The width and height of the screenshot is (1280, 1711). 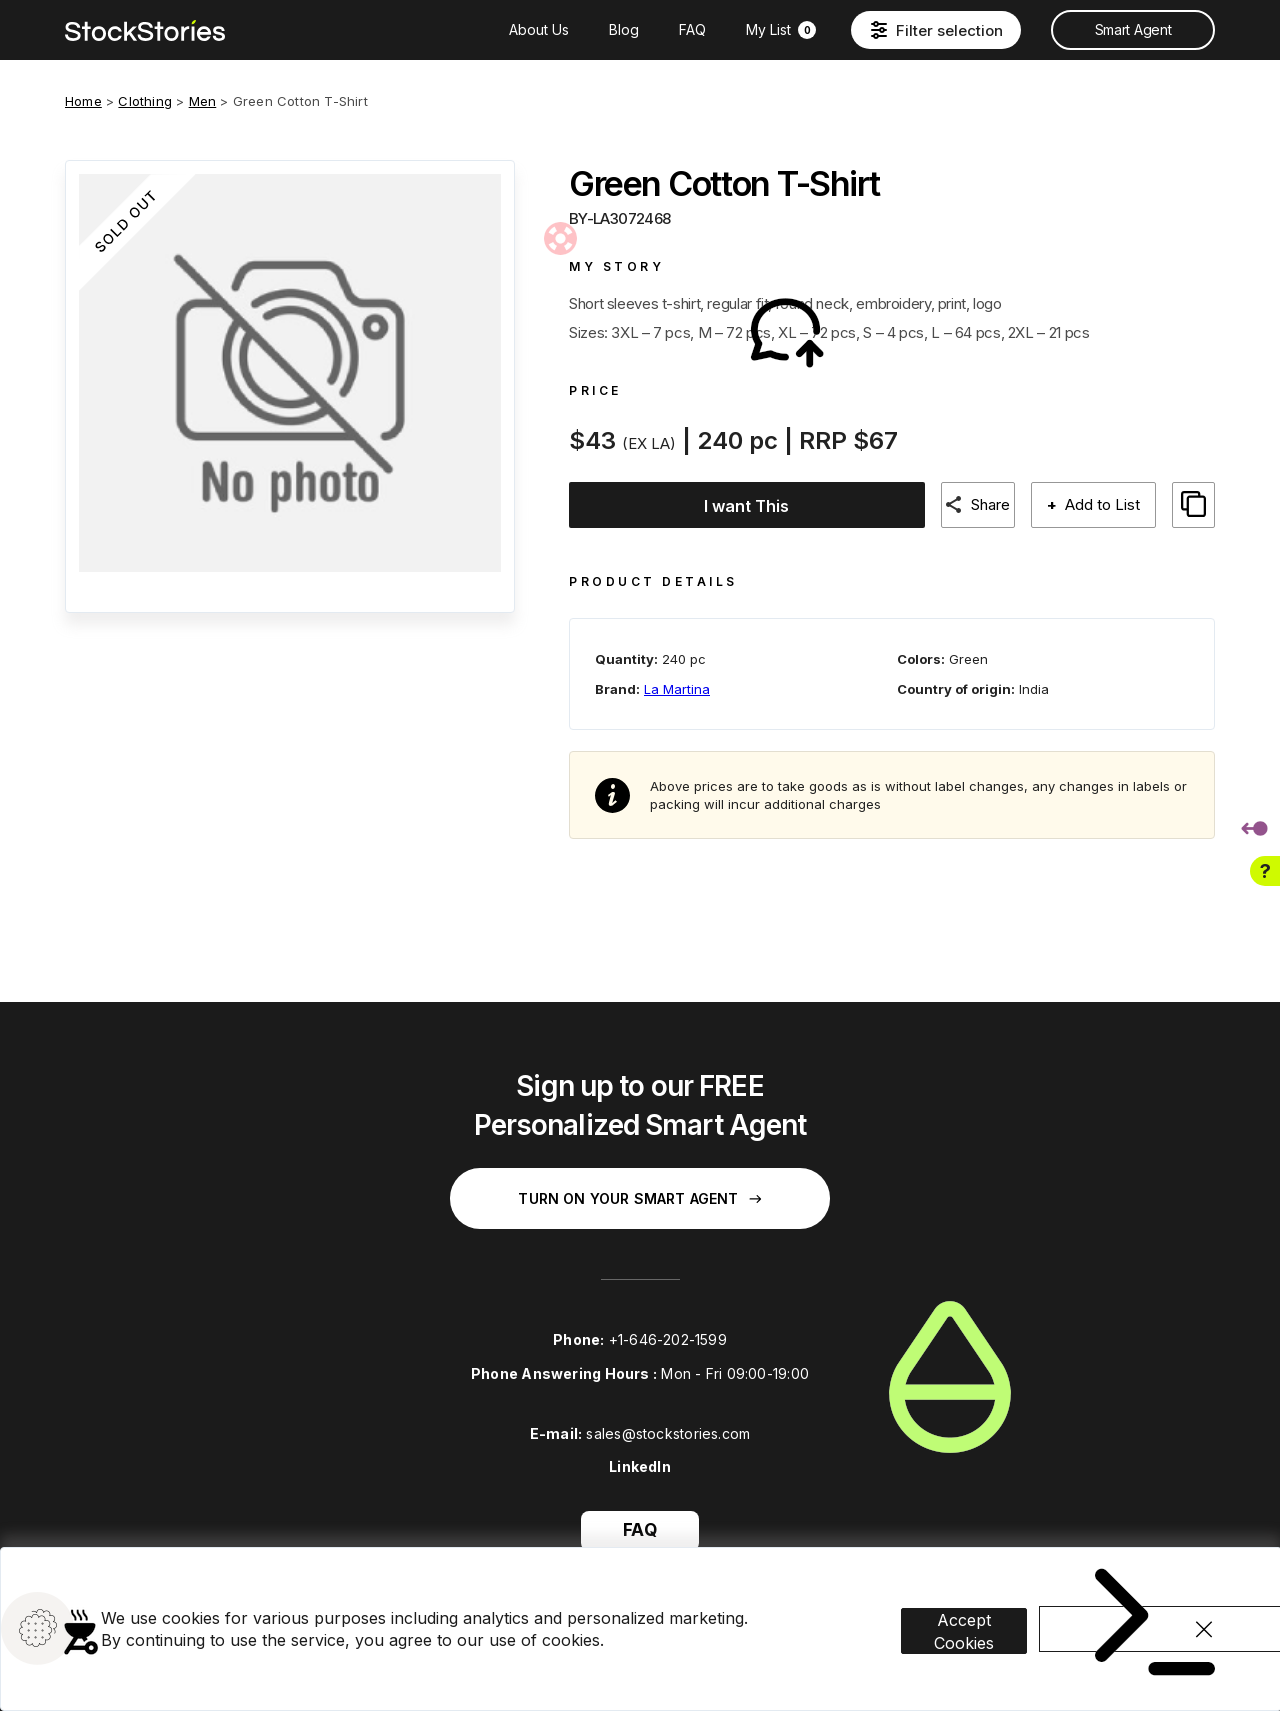 I want to click on access help or support, so click(x=560, y=238).